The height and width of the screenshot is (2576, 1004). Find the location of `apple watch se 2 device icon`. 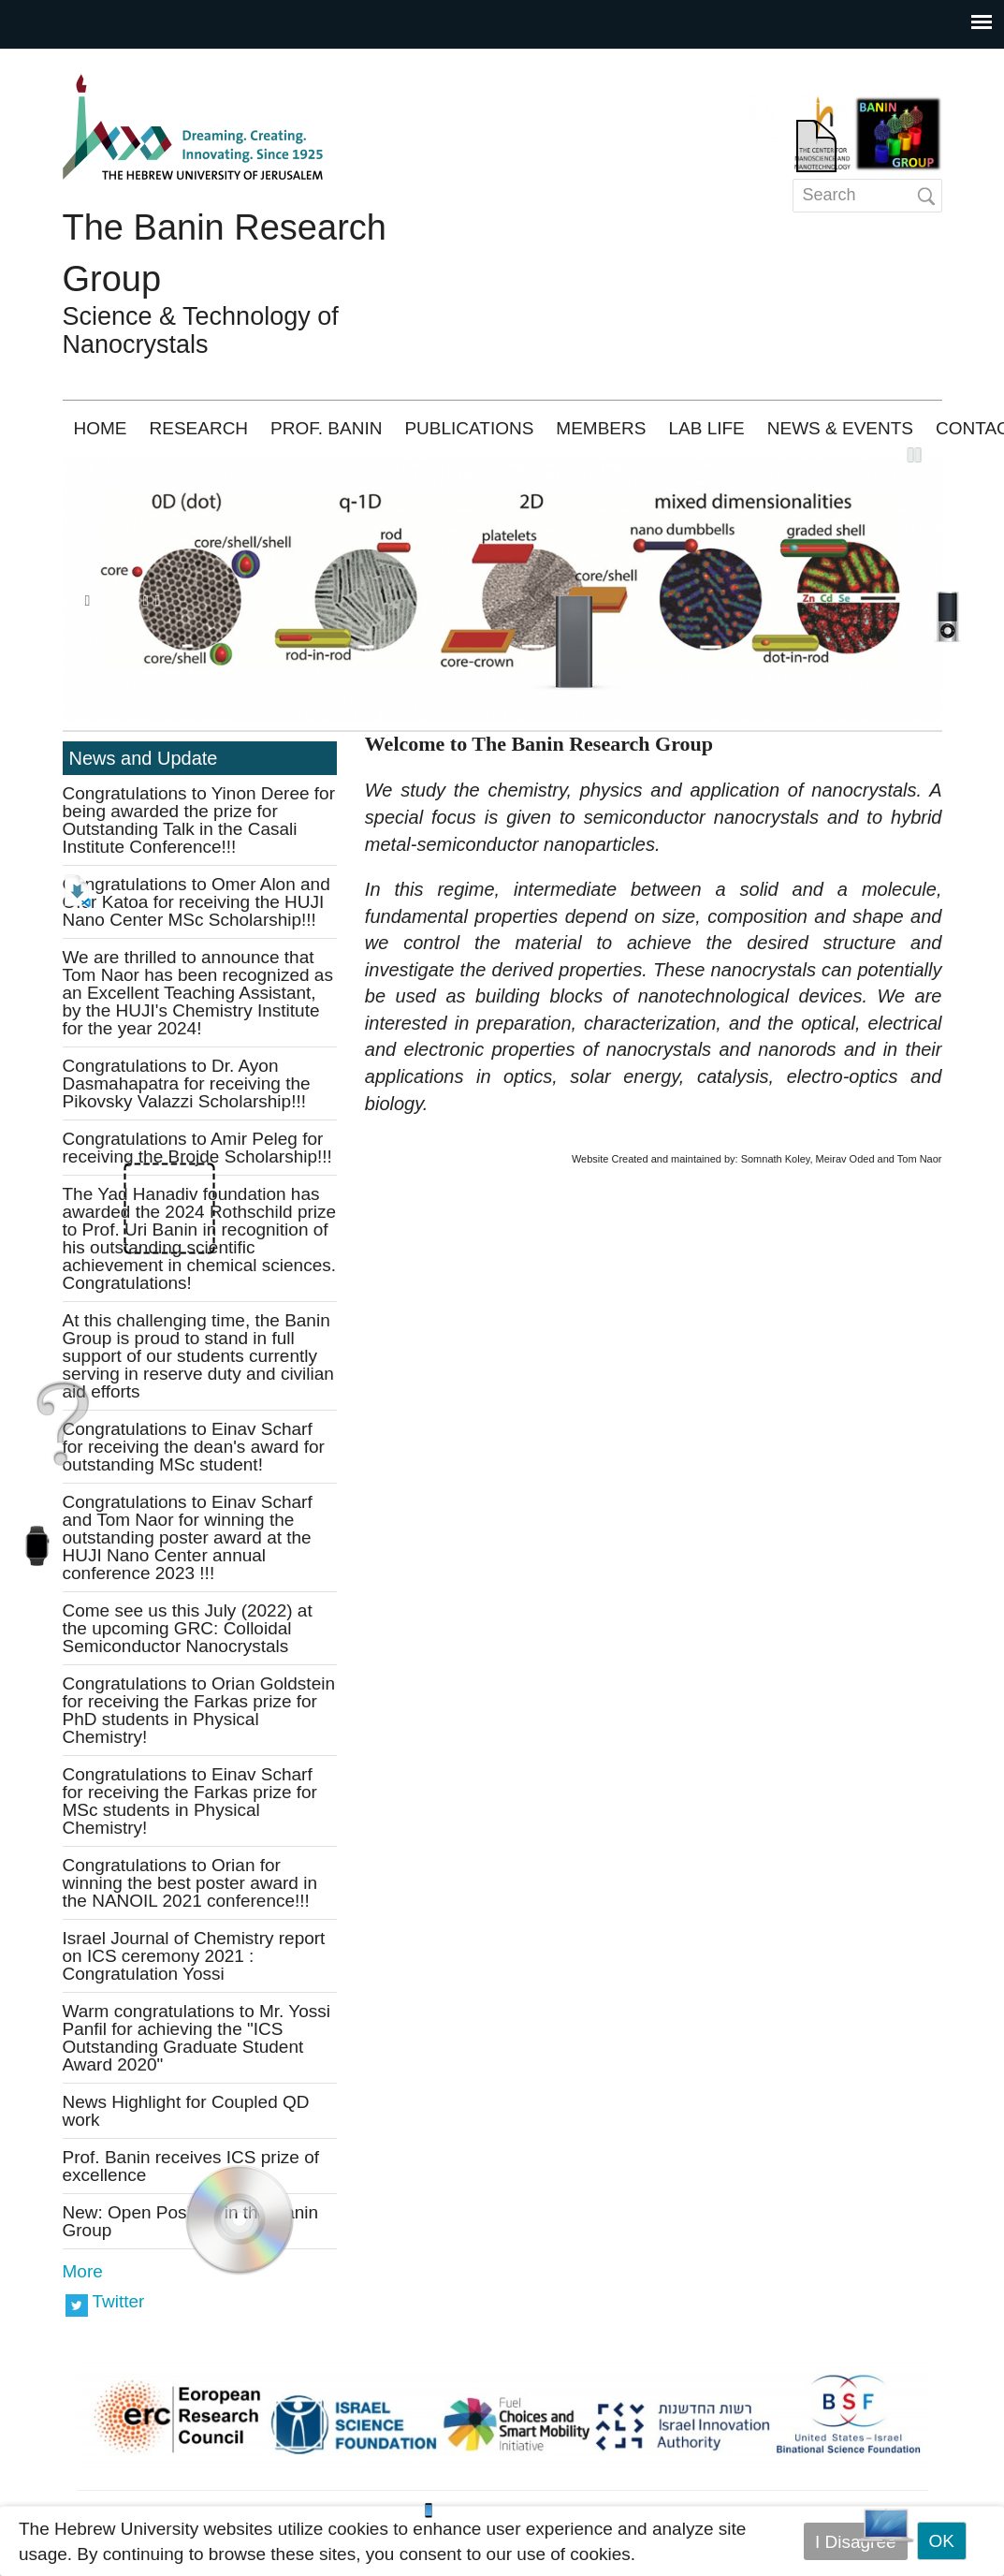

apple watch se 2 device icon is located at coordinates (36, 1545).